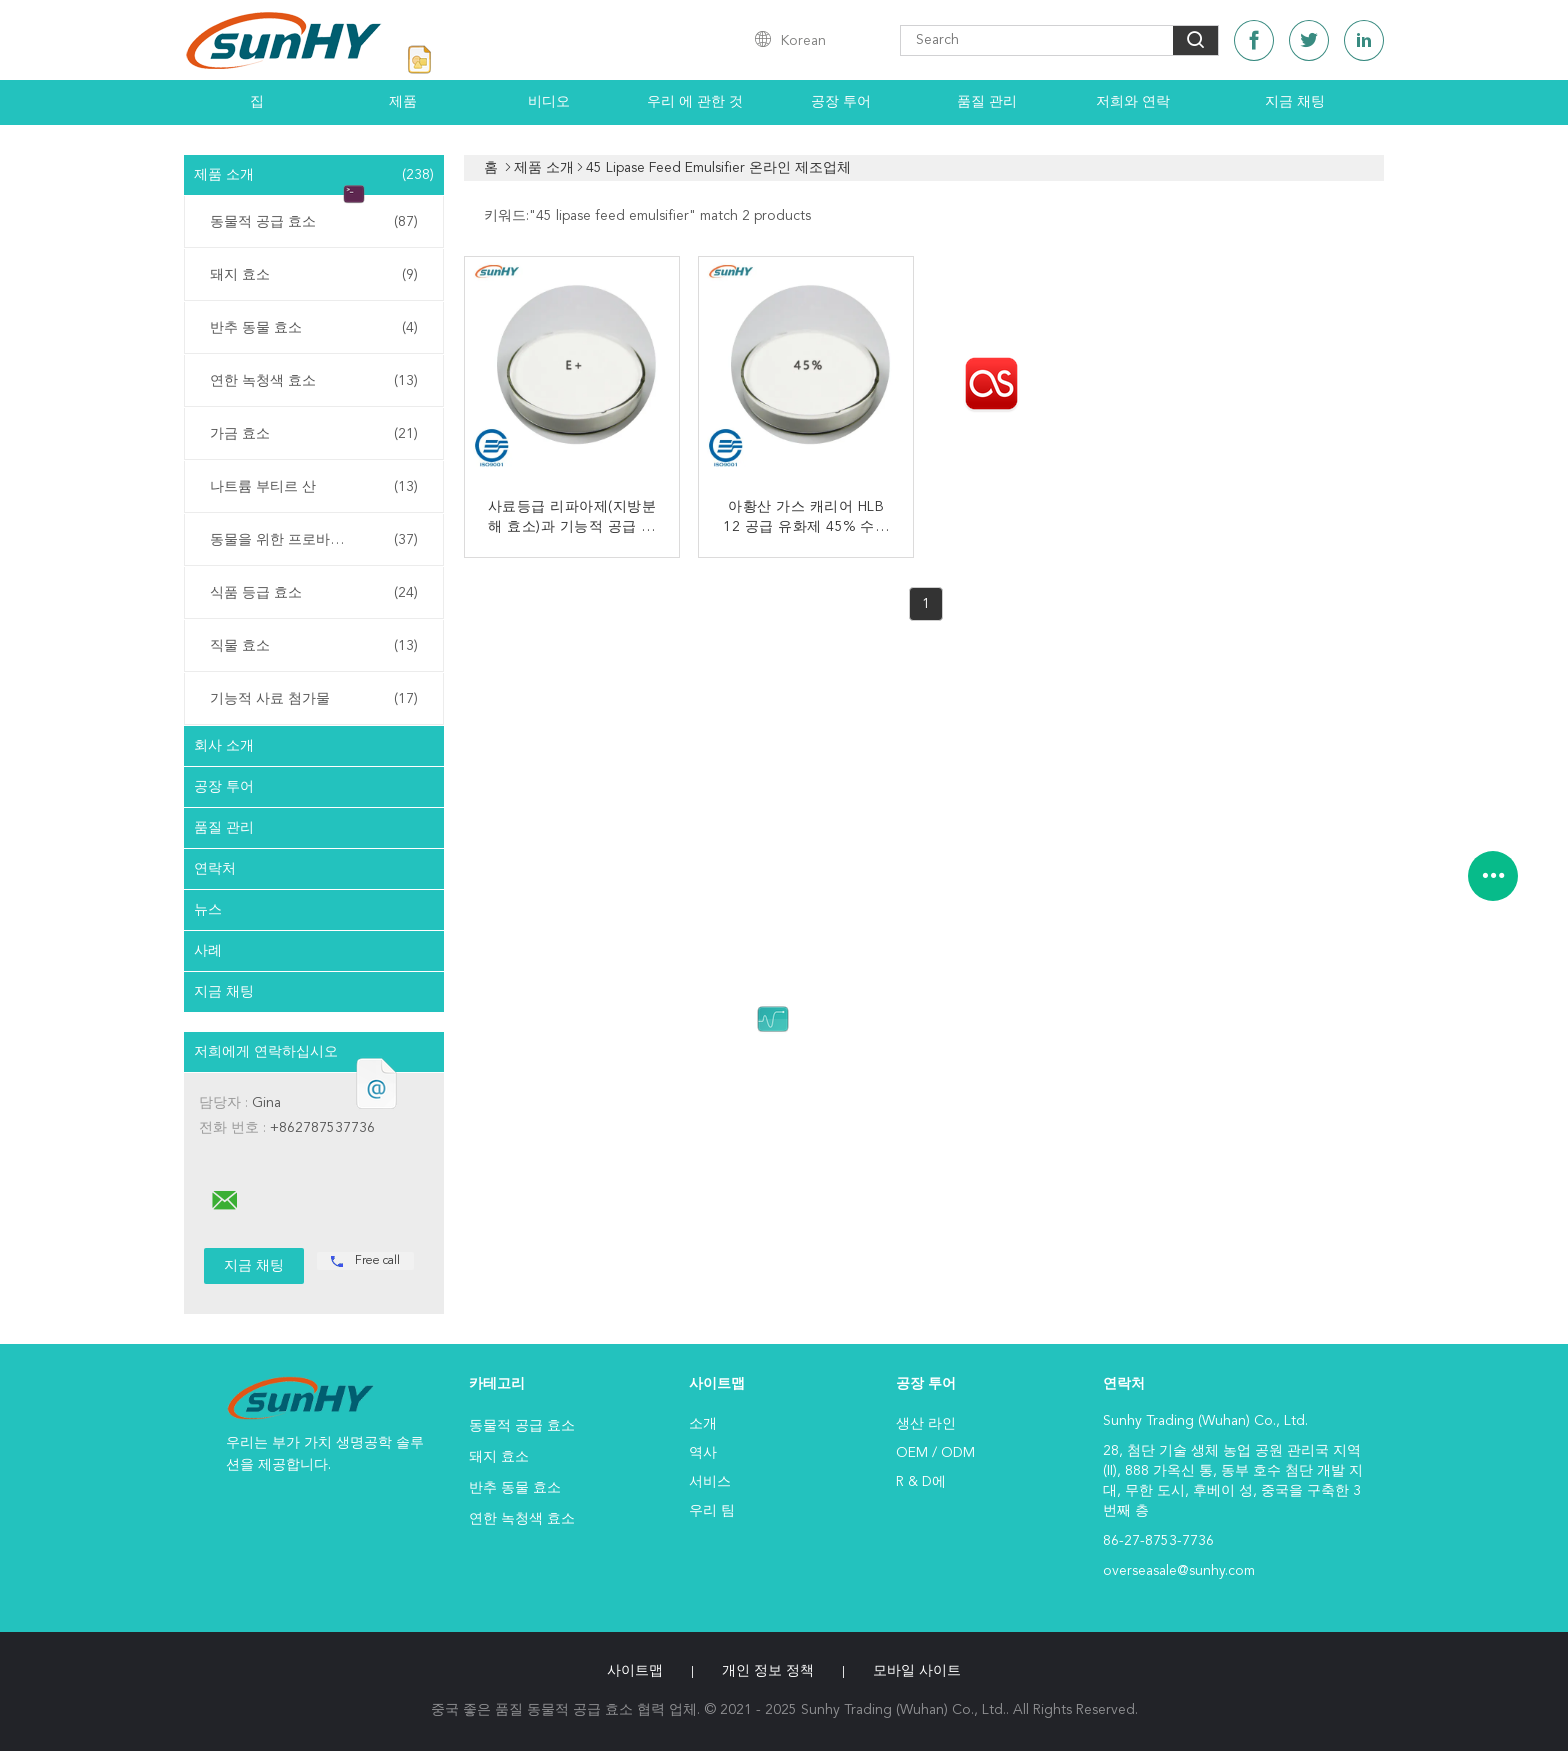 The width and height of the screenshot is (1568, 1751). What do you see at coordinates (354, 194) in the screenshot?
I see `open terminal application` at bounding box center [354, 194].